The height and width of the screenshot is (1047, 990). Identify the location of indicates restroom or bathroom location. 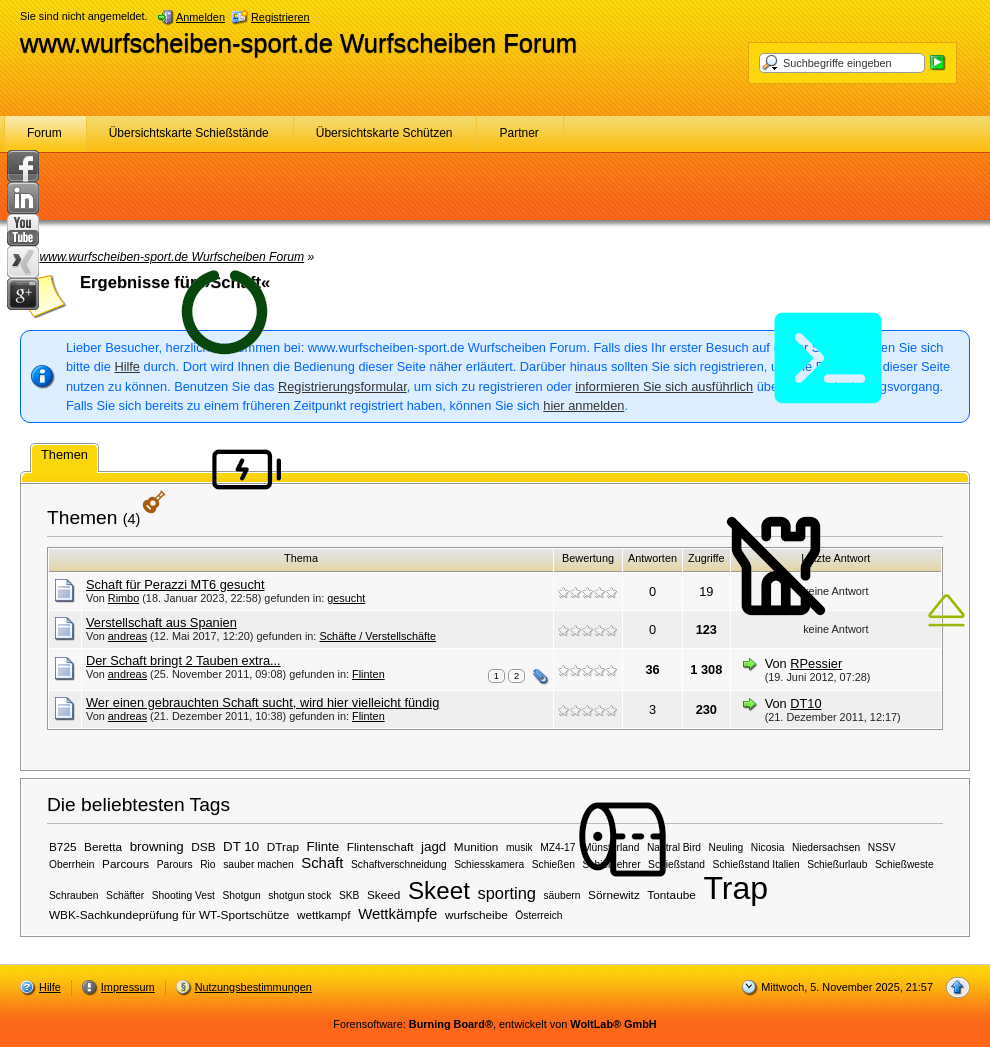
(622, 839).